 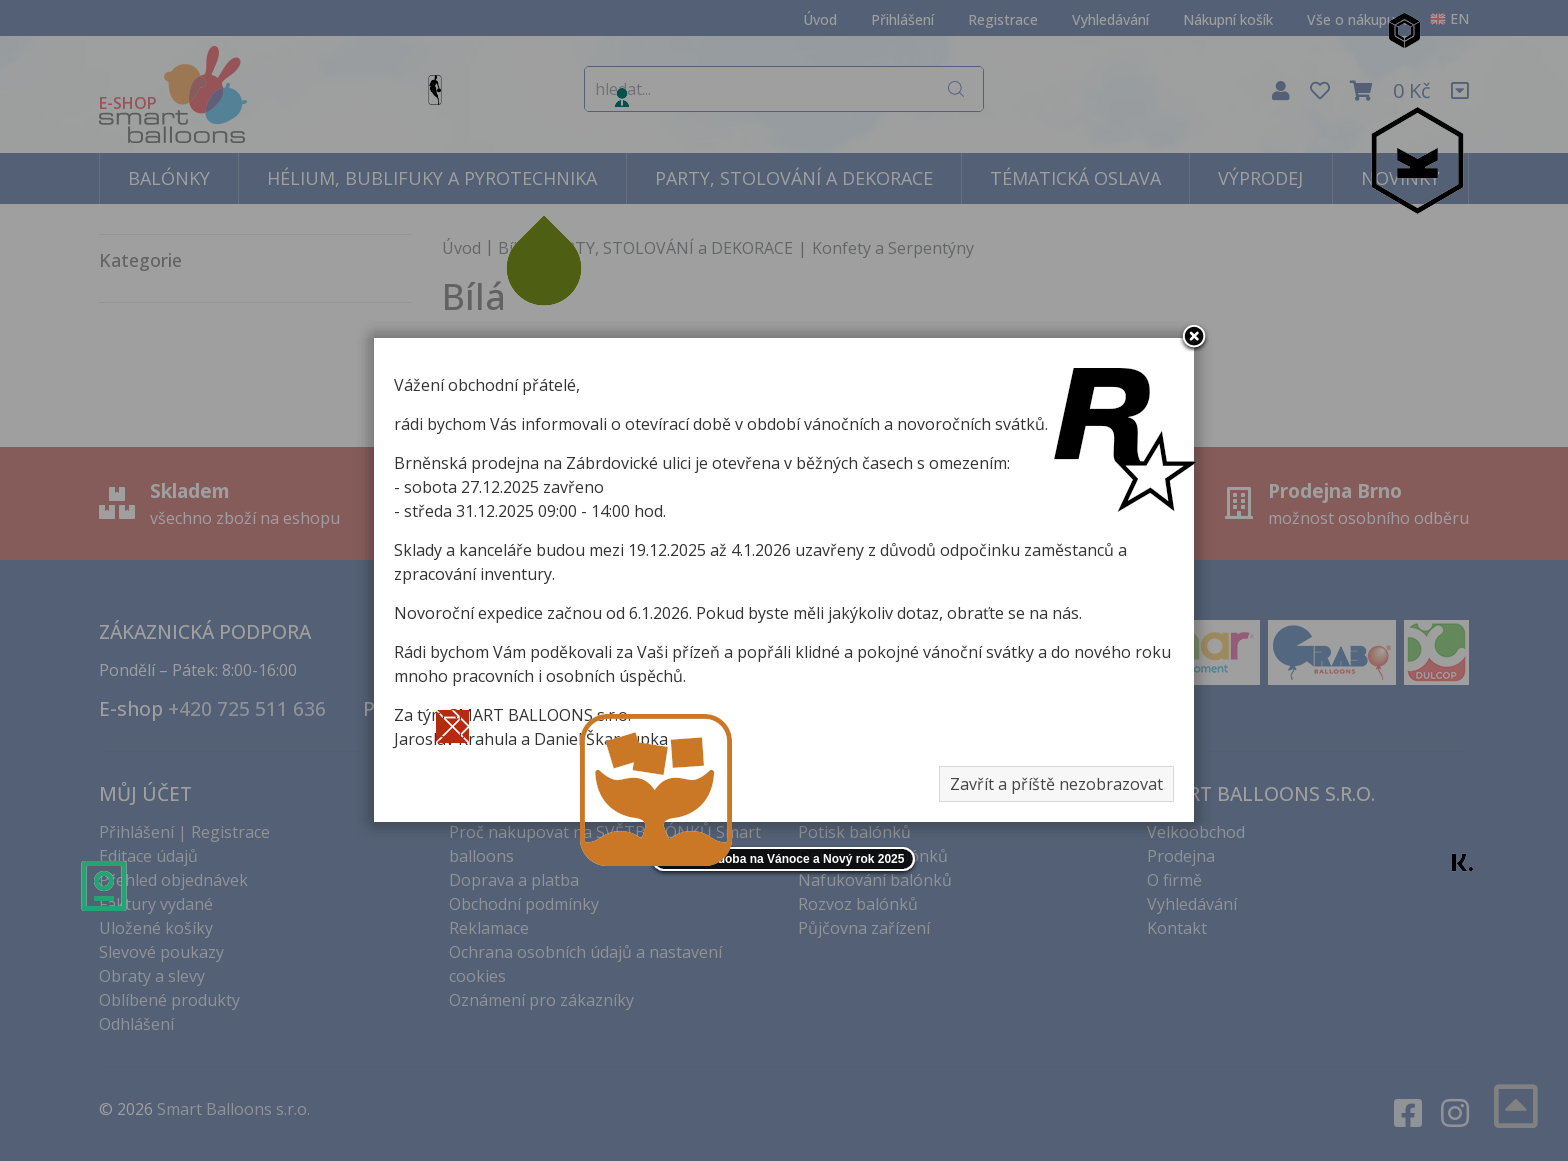 I want to click on view passport or travel document details, so click(x=104, y=886).